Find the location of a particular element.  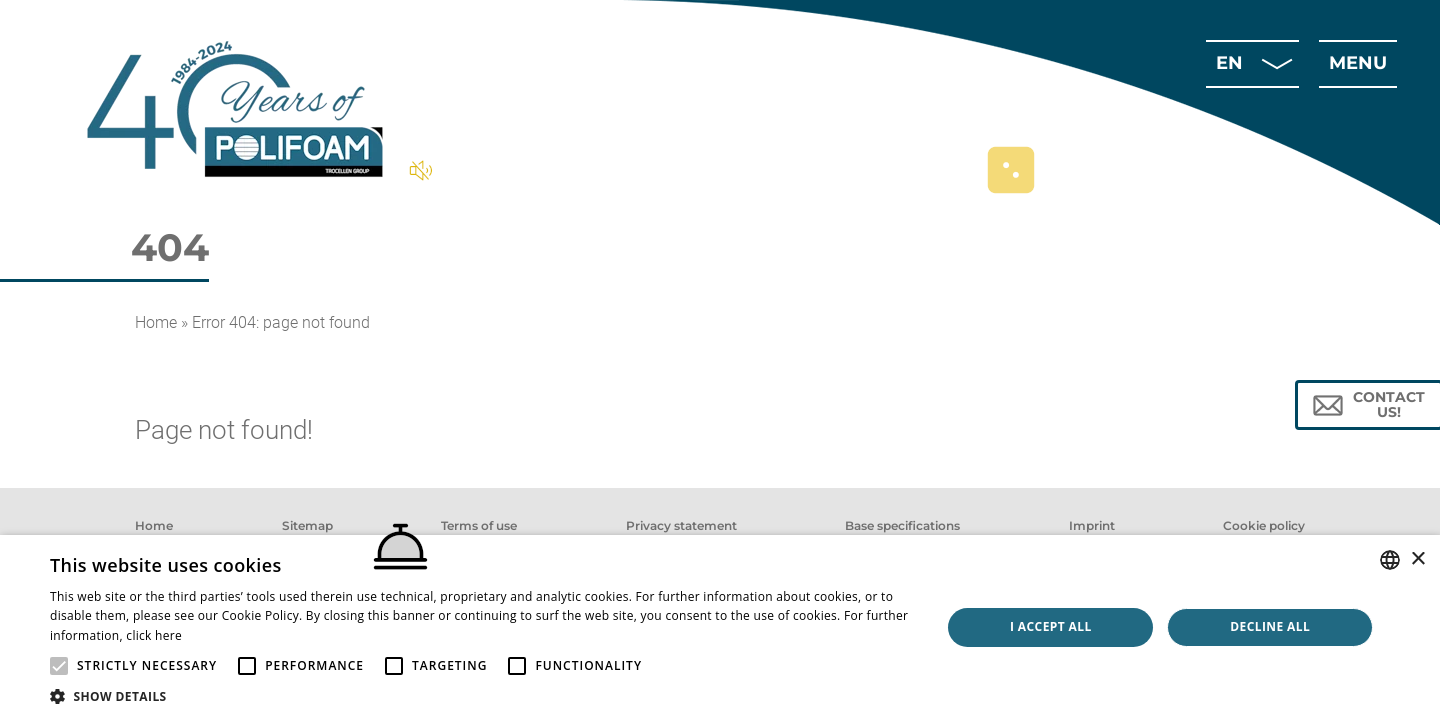

request assistance or service is located at coordinates (400, 548).